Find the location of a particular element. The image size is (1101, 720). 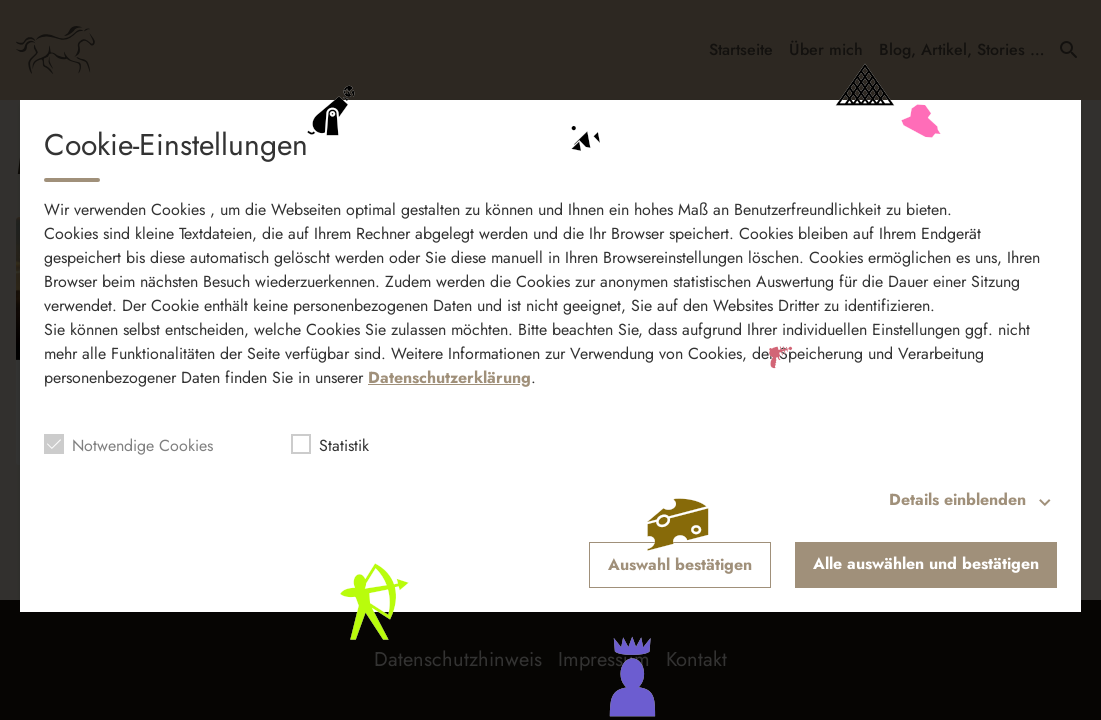

select ray gun weapon in game is located at coordinates (780, 356).